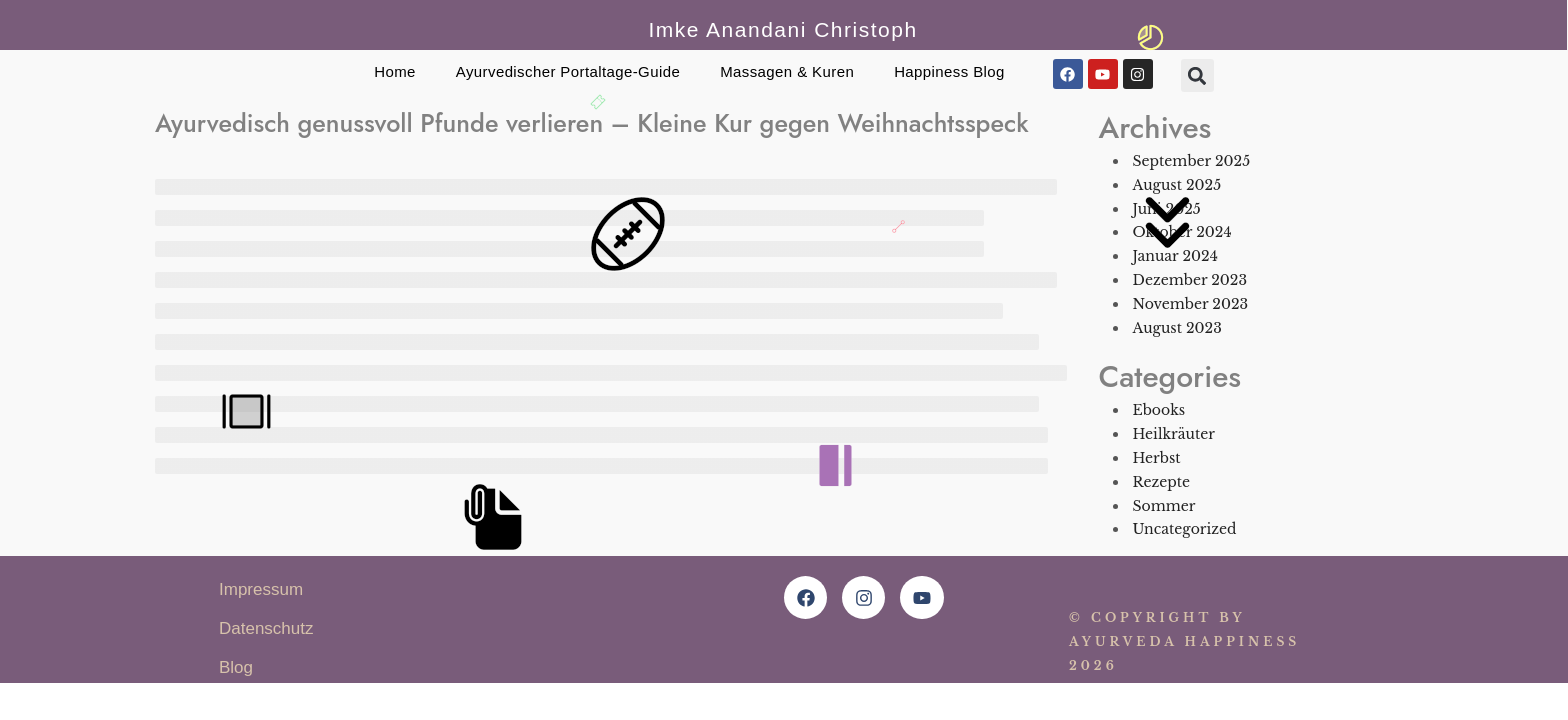 The image size is (1568, 720). Describe the element at coordinates (1150, 37) in the screenshot. I see `view analytics or statistics breakdown` at that location.